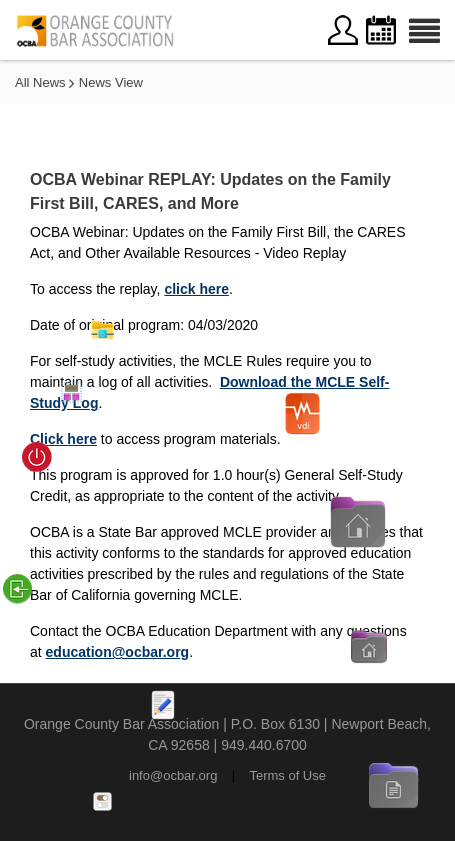  I want to click on select all items in the current view, so click(71, 392).